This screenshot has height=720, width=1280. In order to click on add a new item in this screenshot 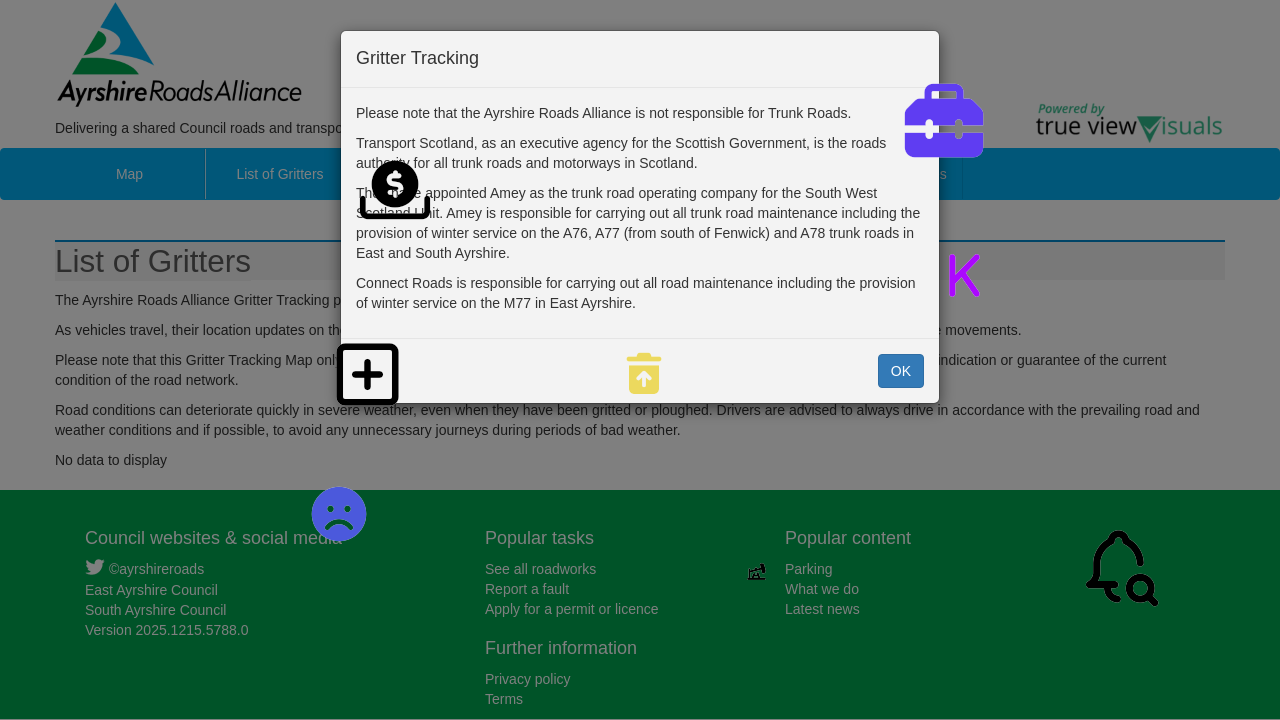, I will do `click(367, 374)`.